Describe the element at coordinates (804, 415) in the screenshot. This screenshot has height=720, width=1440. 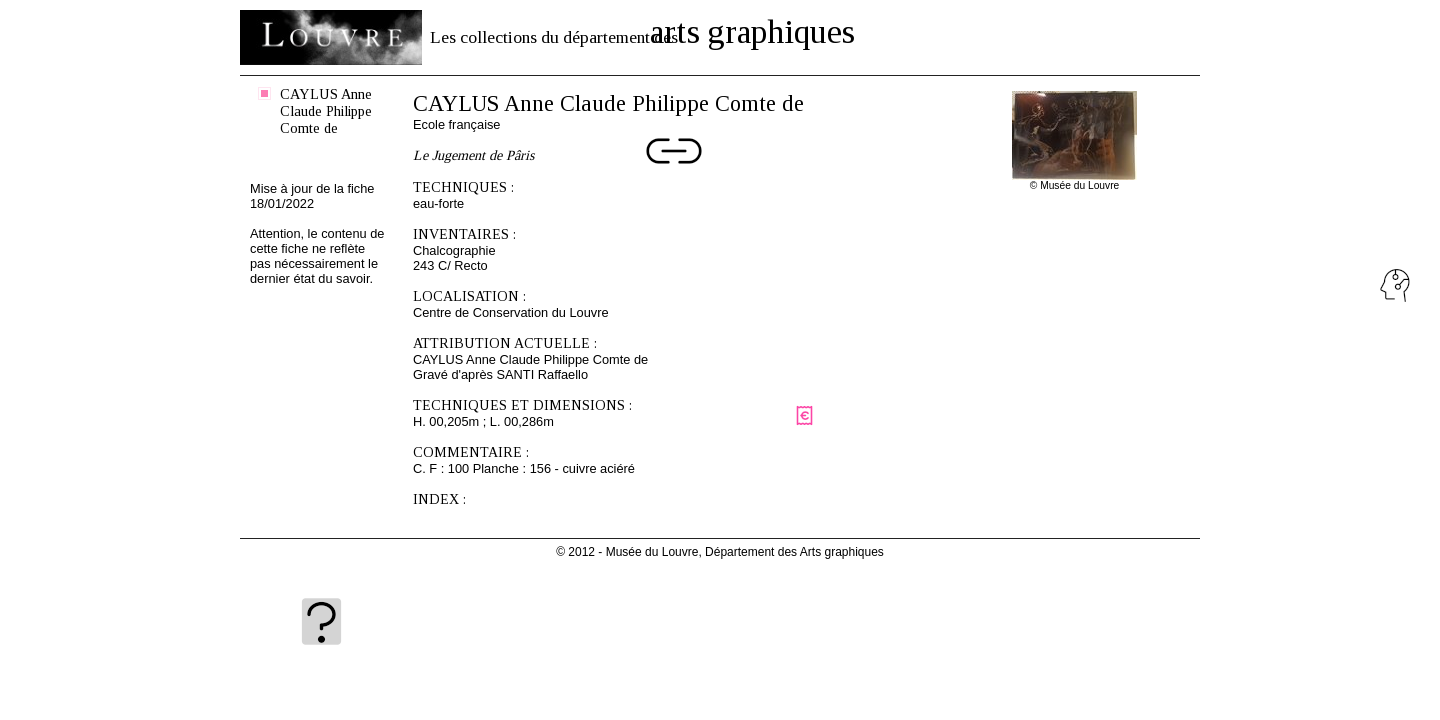
I see `view euro transaction receipt` at that location.